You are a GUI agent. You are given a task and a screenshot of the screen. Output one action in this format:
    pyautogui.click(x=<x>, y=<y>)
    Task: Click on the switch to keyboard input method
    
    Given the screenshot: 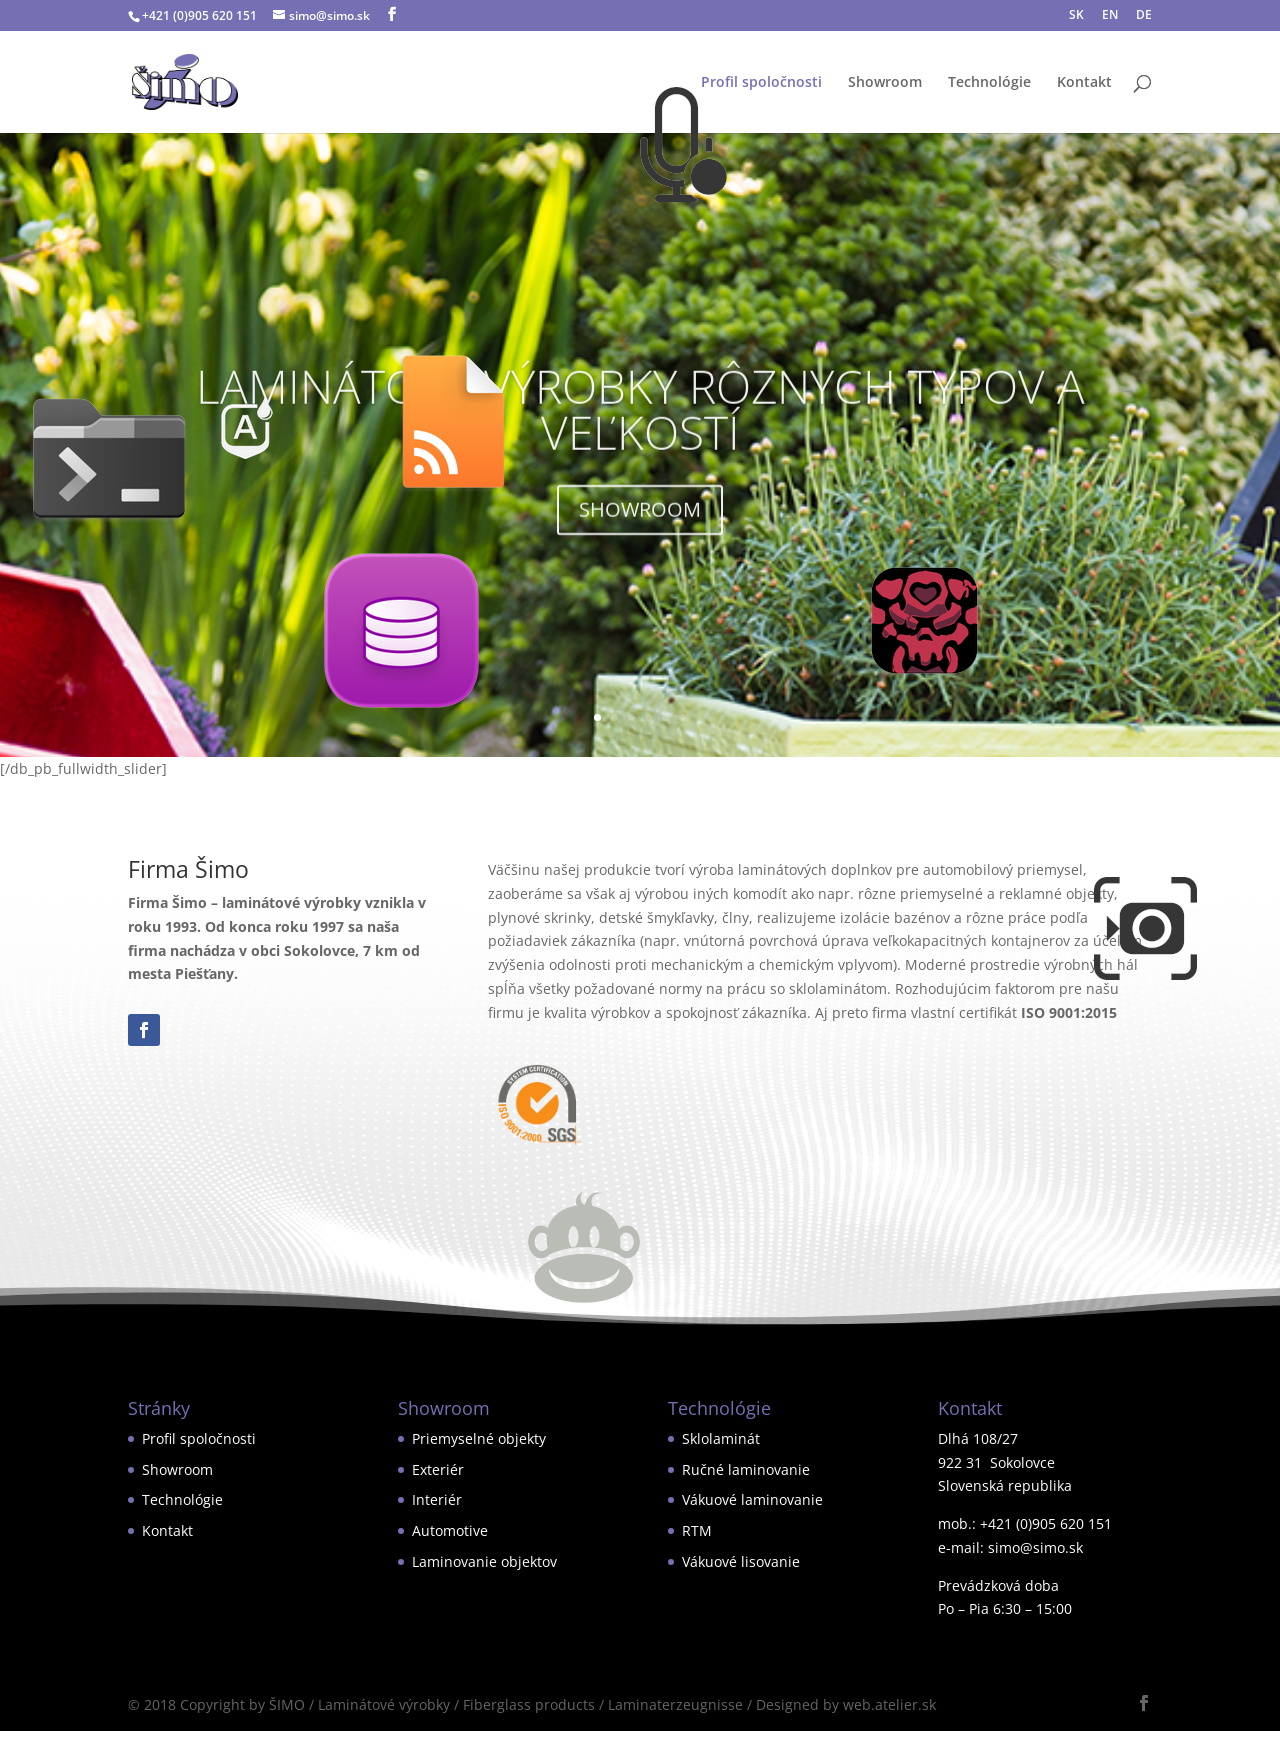 What is the action you would take?
    pyautogui.click(x=247, y=428)
    